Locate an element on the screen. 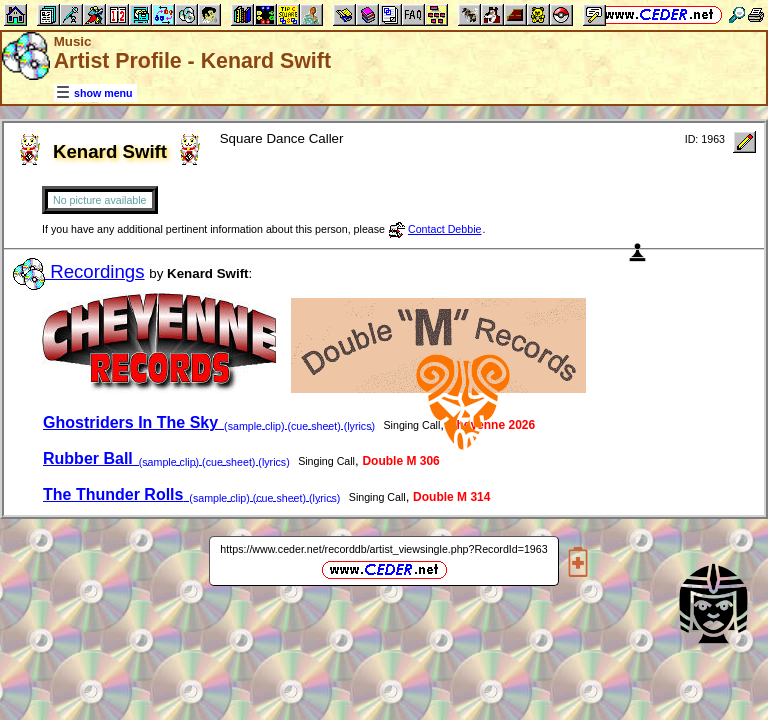  add battery or enable battery saver mode is located at coordinates (578, 562).